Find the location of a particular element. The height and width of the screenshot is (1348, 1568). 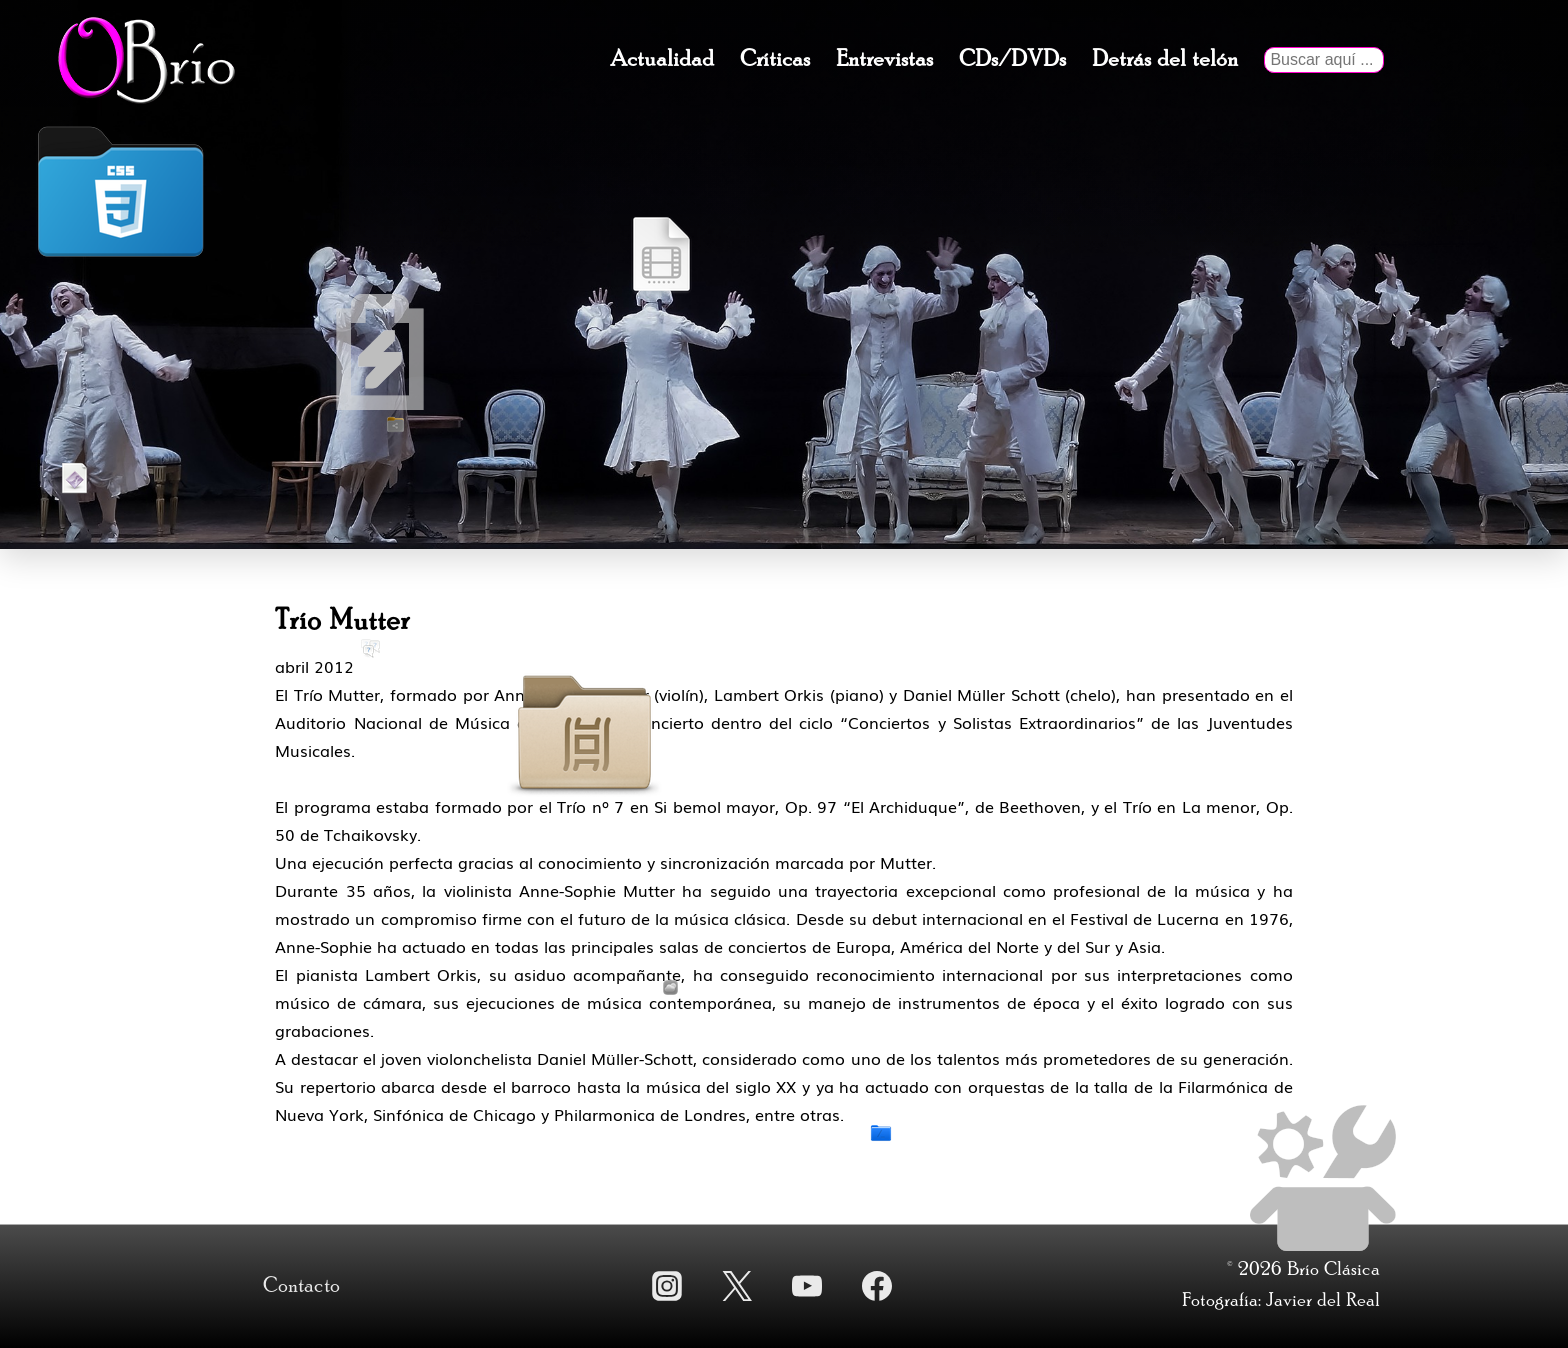

access your public shared folder is located at coordinates (395, 424).